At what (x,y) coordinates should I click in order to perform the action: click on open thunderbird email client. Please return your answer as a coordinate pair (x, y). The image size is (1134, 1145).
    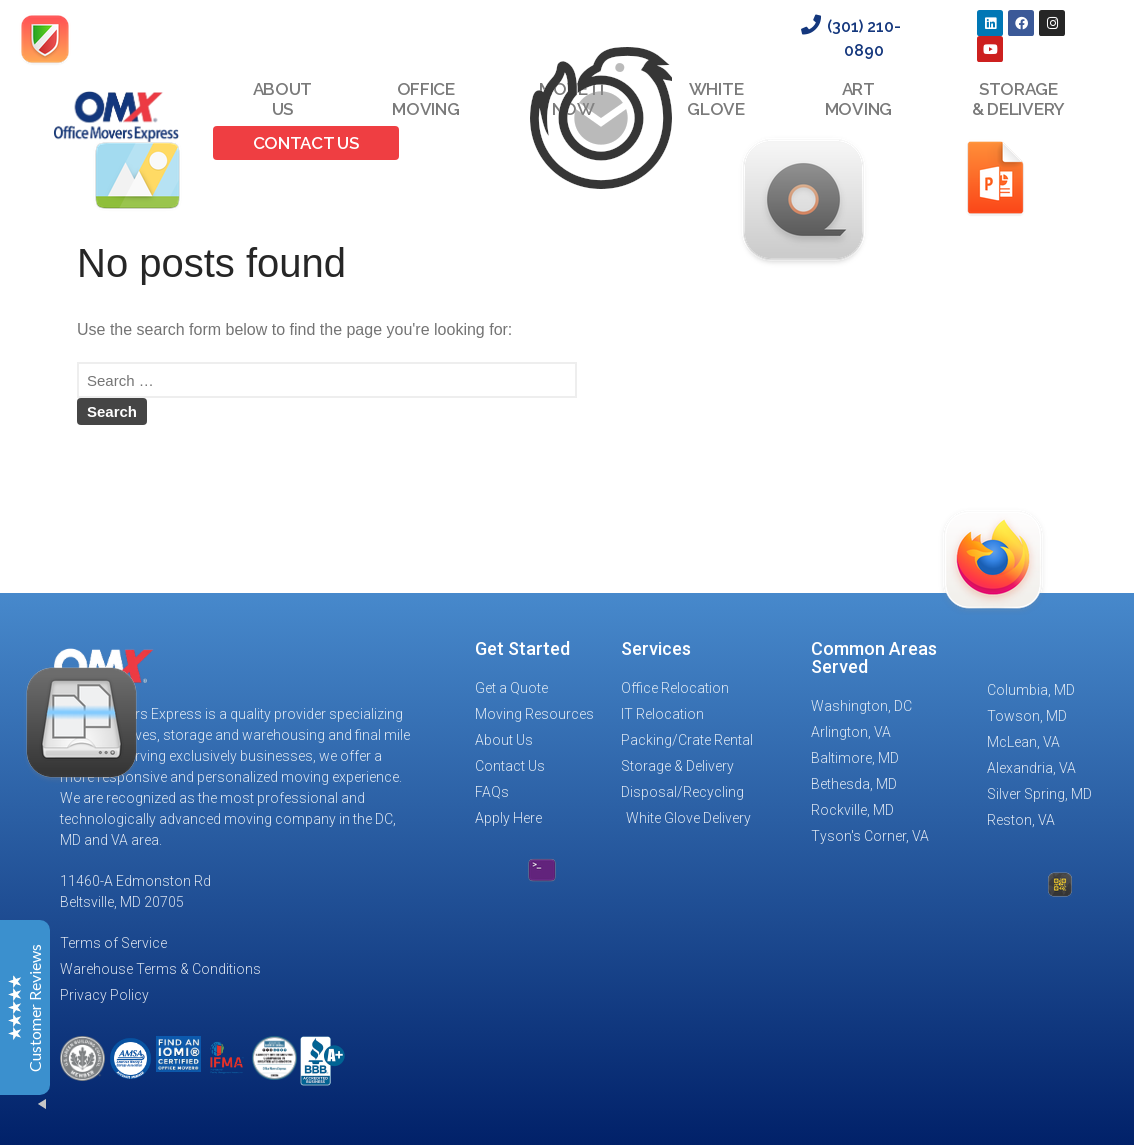
    Looking at the image, I should click on (601, 118).